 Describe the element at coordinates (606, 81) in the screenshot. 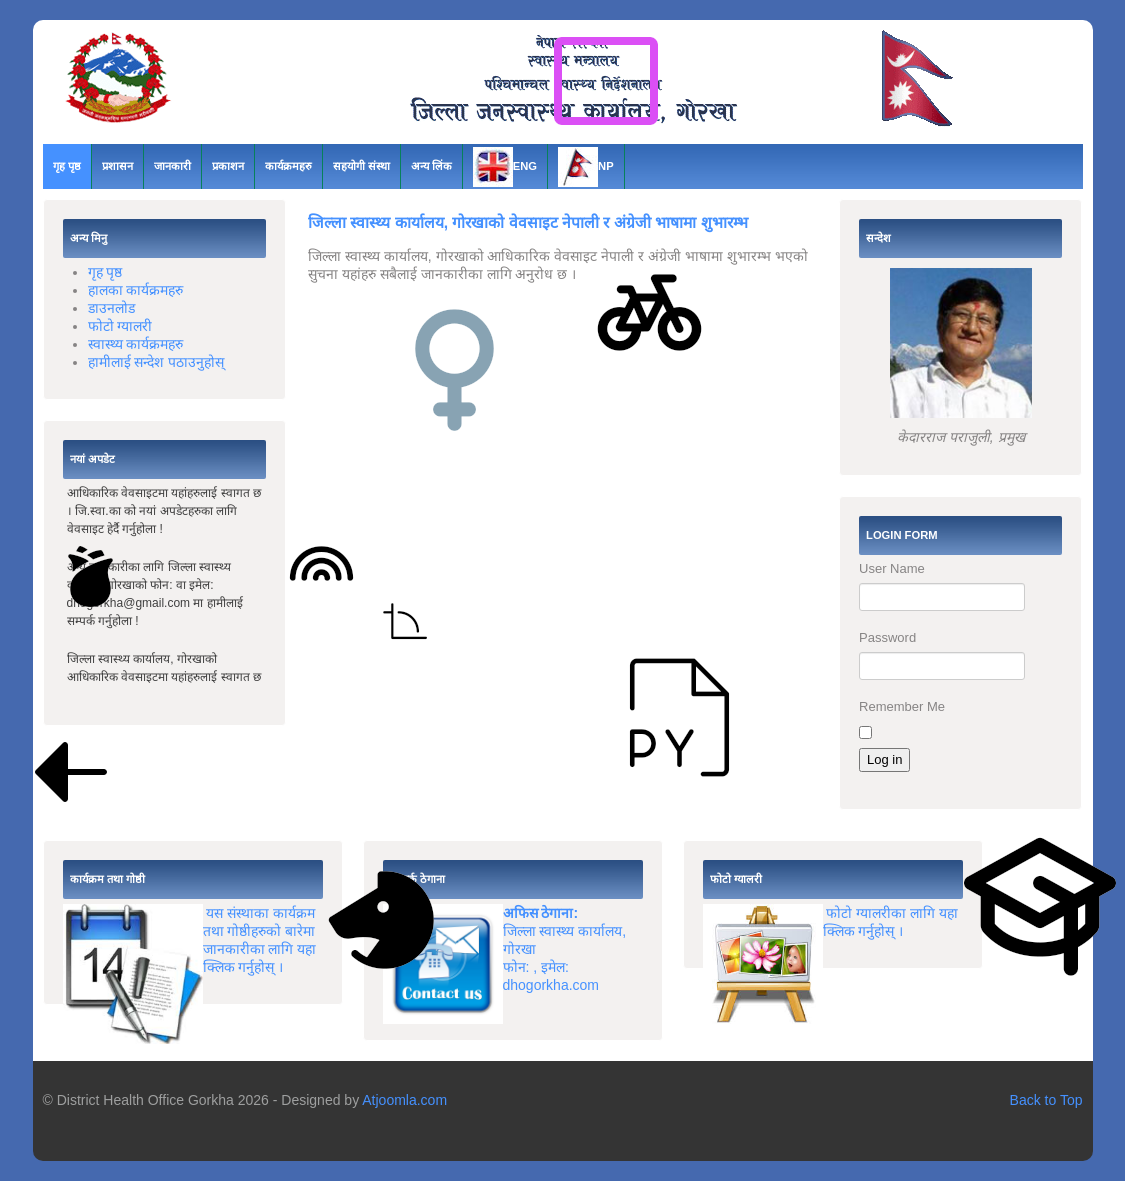

I see `represents a container or frame element` at that location.